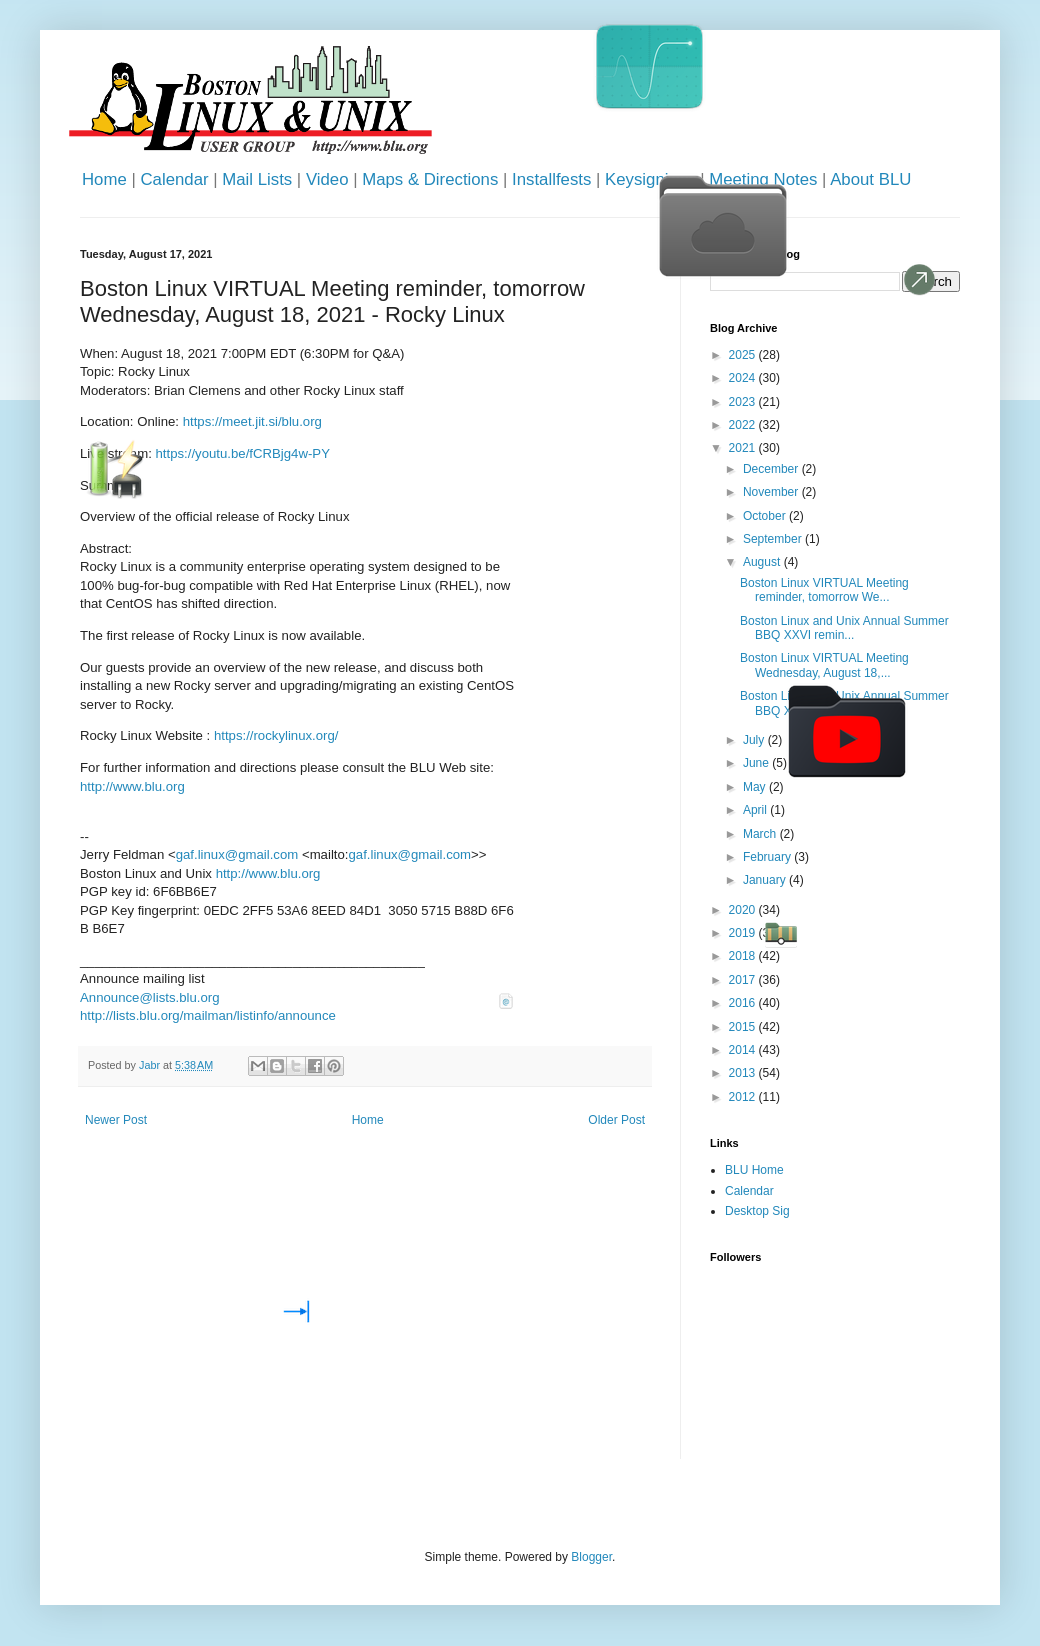  What do you see at coordinates (649, 66) in the screenshot?
I see `open psensor temperature monitoring app` at bounding box center [649, 66].